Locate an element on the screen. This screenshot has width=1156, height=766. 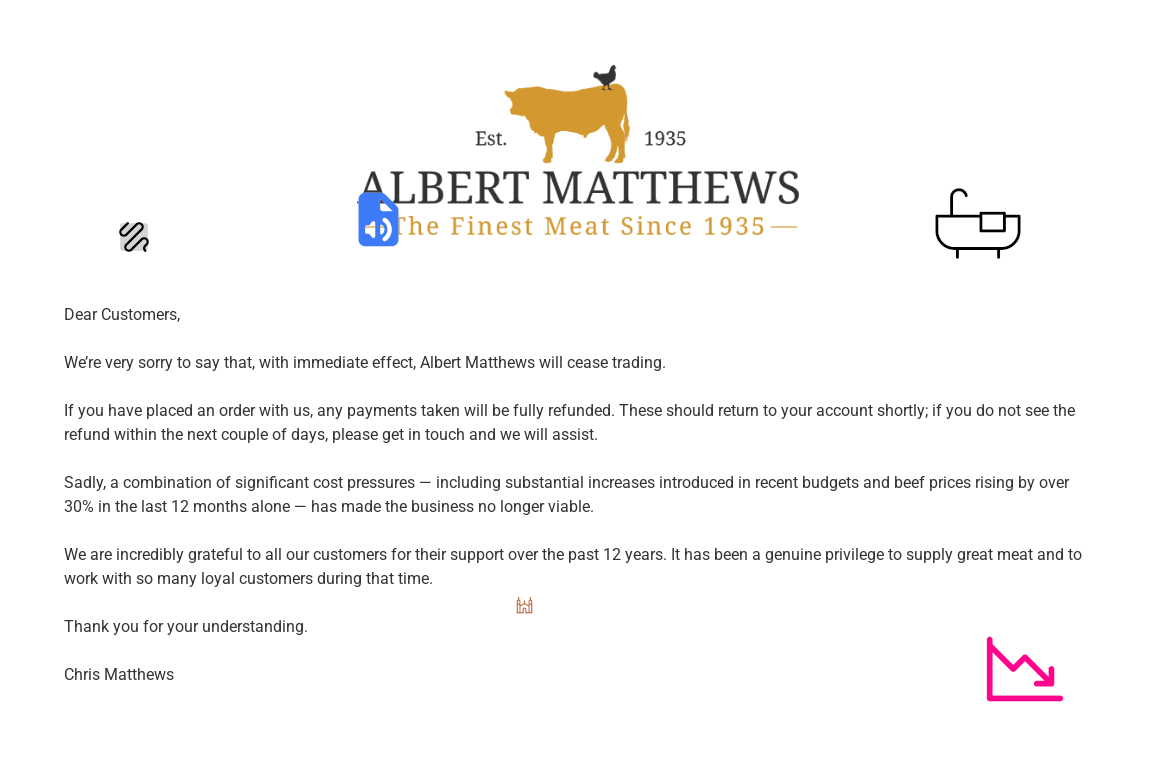
locate nearby synagogues on a map is located at coordinates (524, 605).